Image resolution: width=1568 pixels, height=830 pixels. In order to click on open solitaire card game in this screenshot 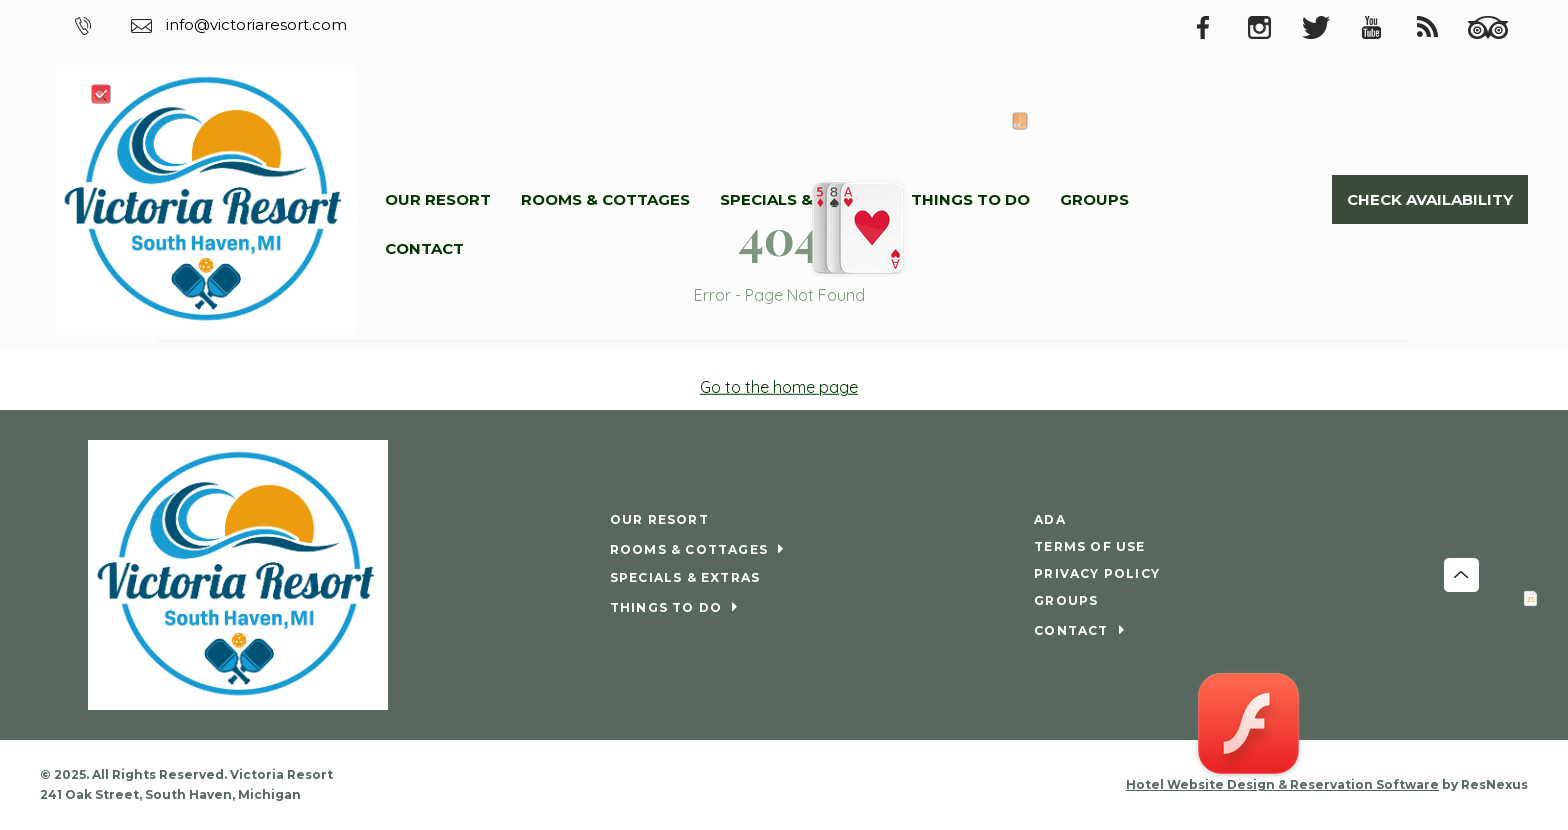, I will do `click(858, 228)`.